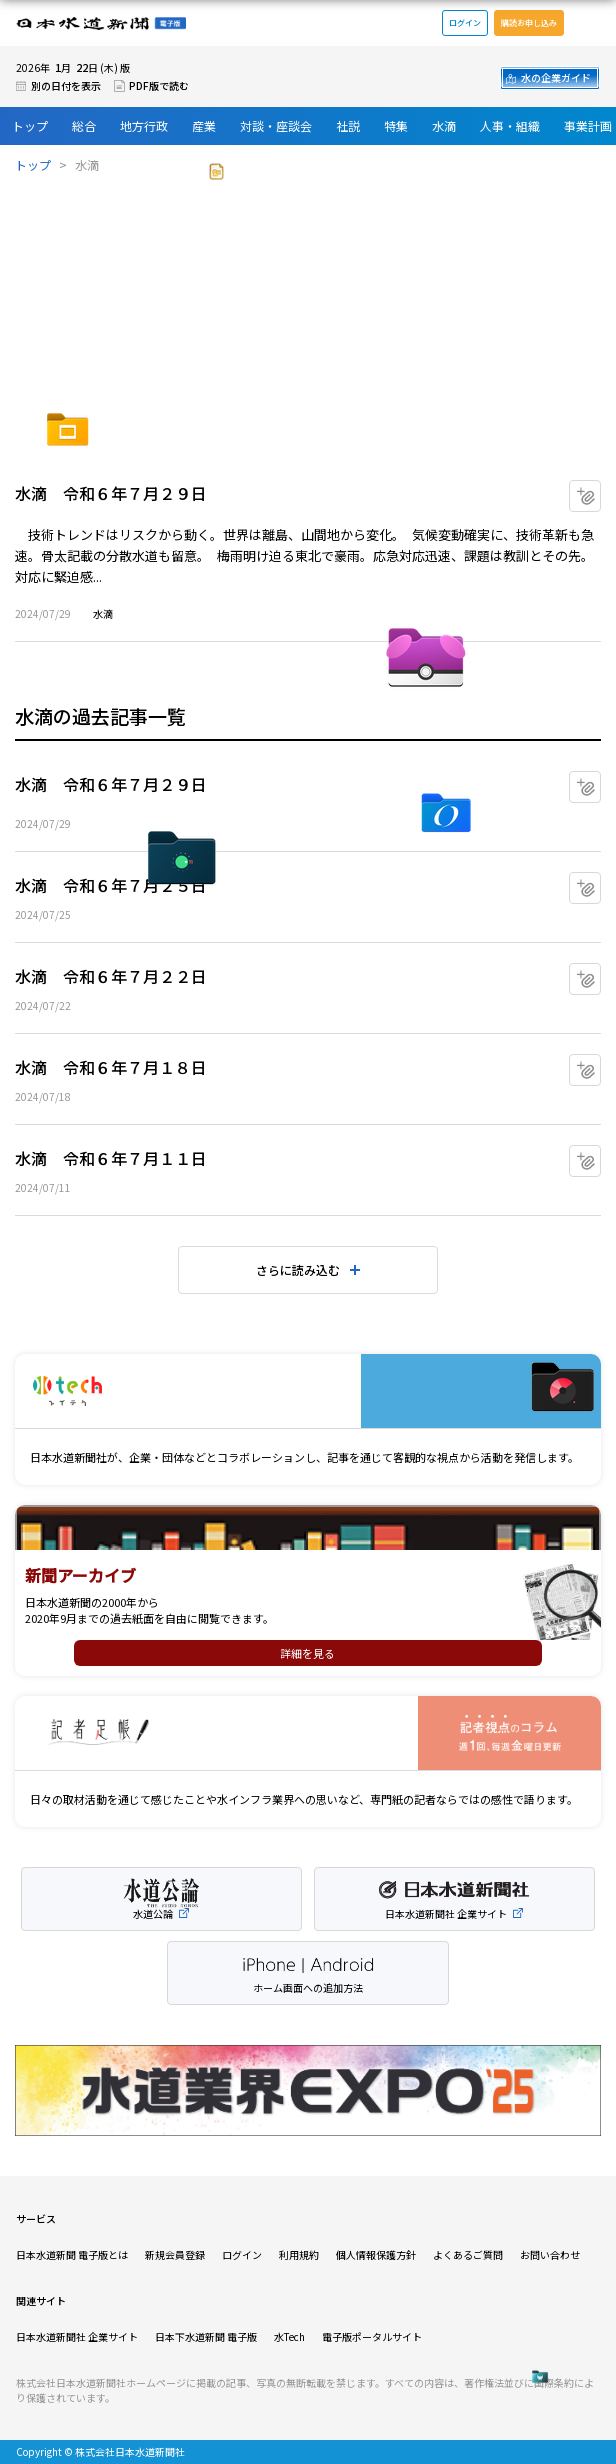  I want to click on folder containing wondershare dvd creator project files, so click(562, 1388).